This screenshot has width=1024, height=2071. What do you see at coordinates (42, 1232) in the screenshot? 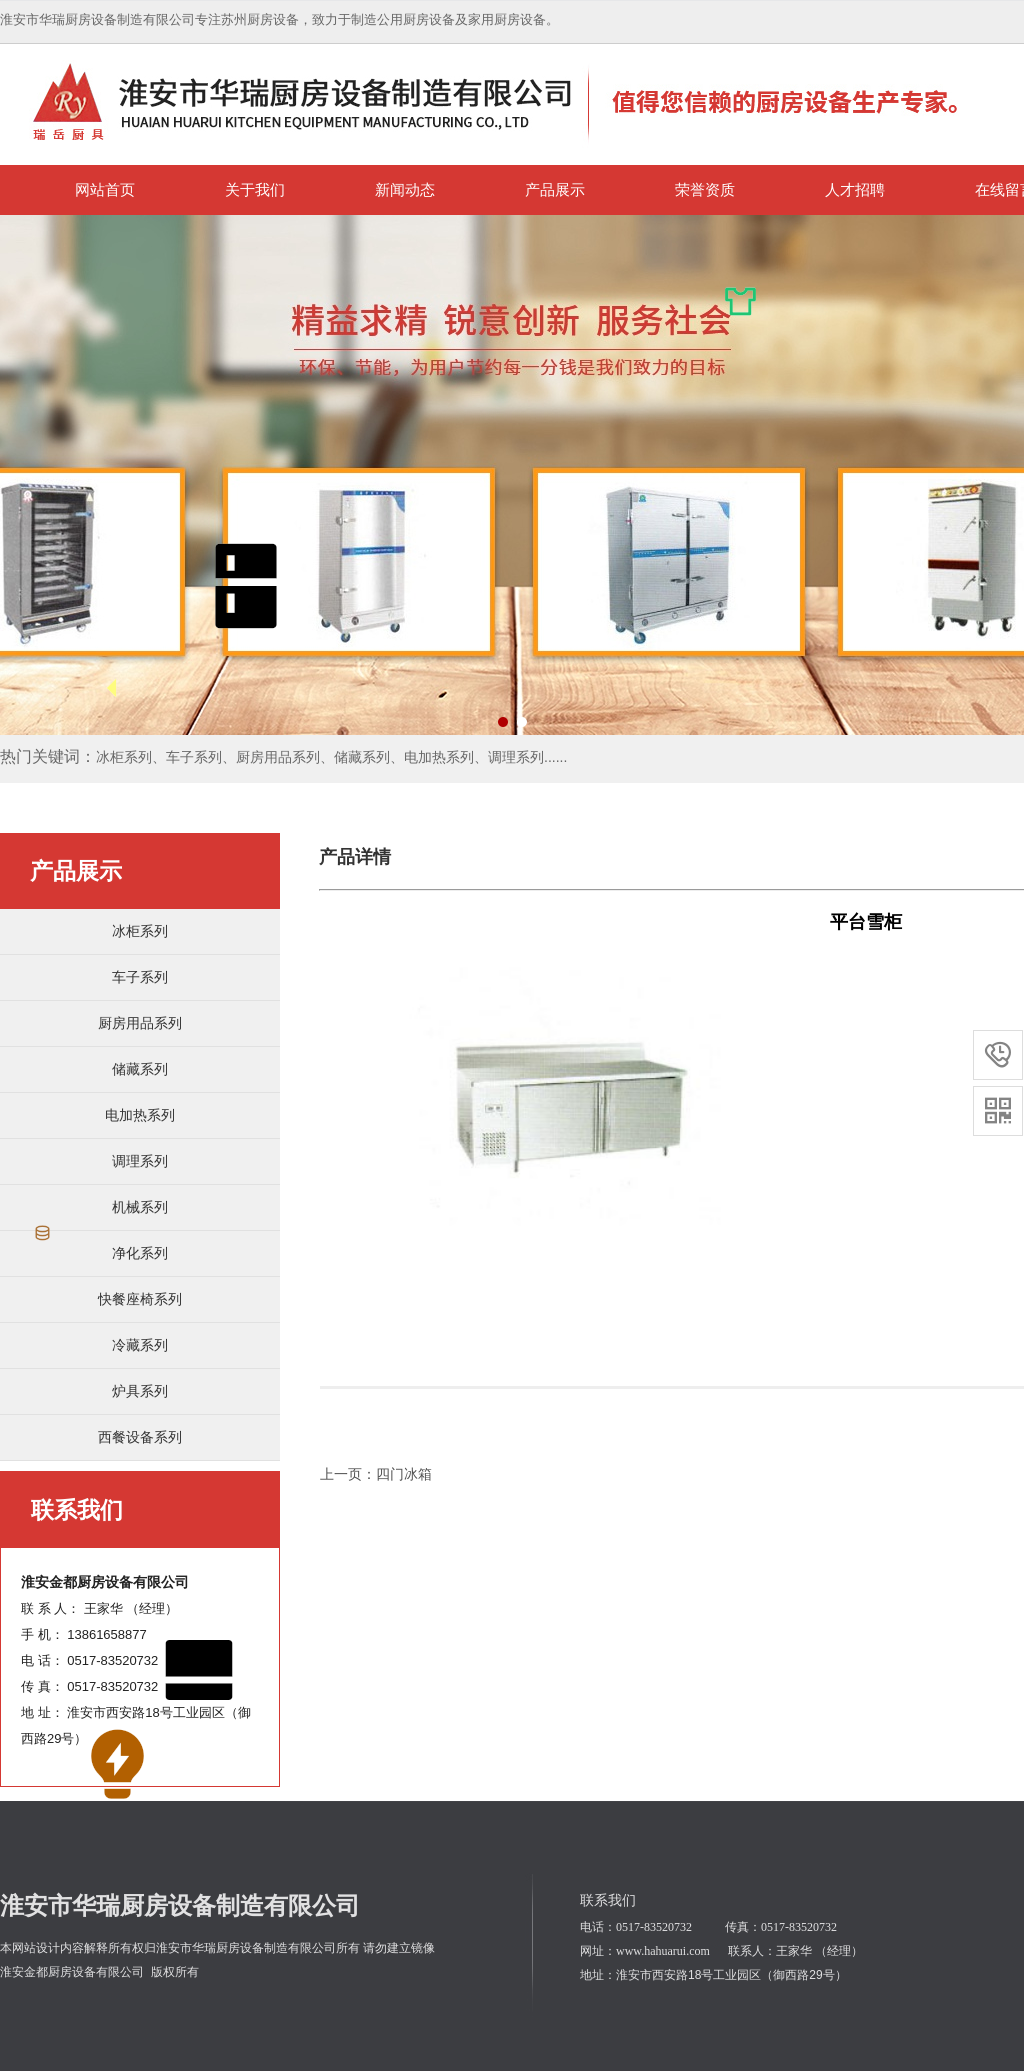
I see `access database storage` at bounding box center [42, 1232].